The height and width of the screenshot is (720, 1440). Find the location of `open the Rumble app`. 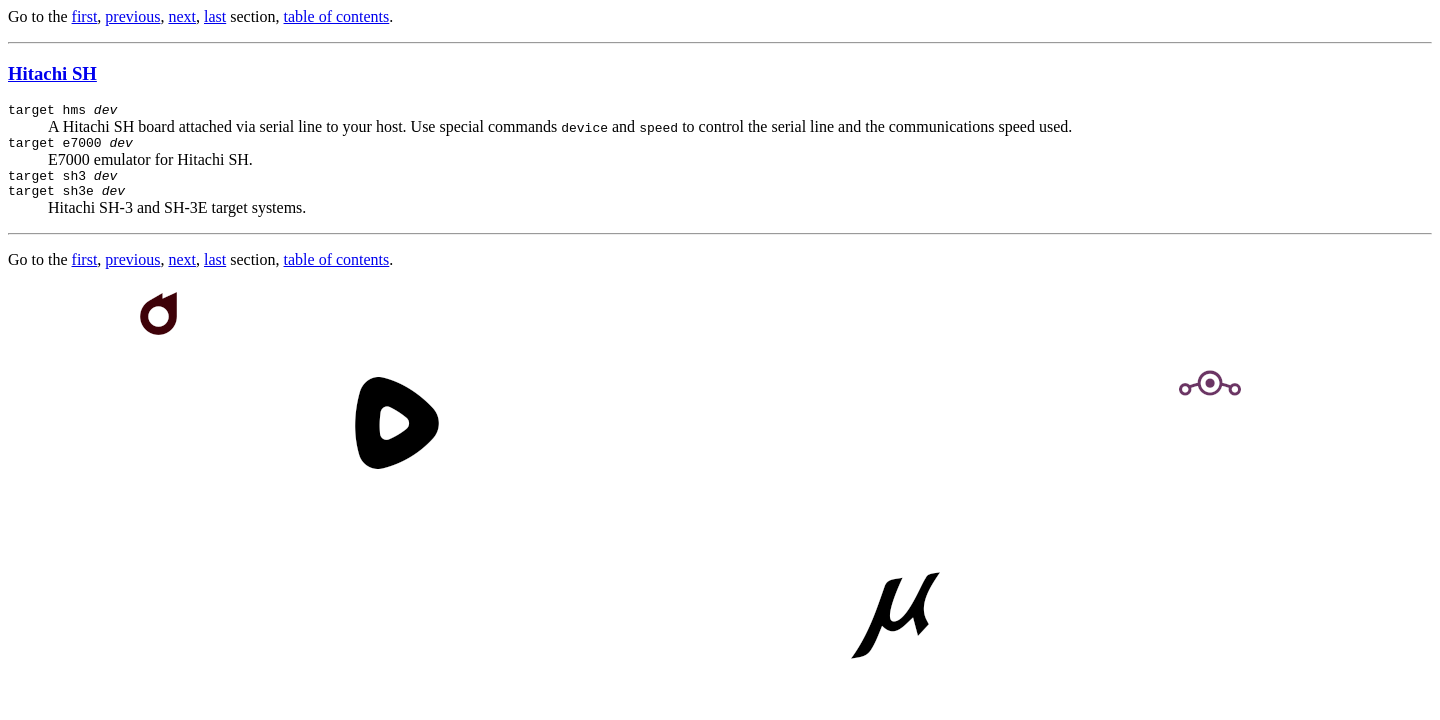

open the Rumble app is located at coordinates (397, 423).